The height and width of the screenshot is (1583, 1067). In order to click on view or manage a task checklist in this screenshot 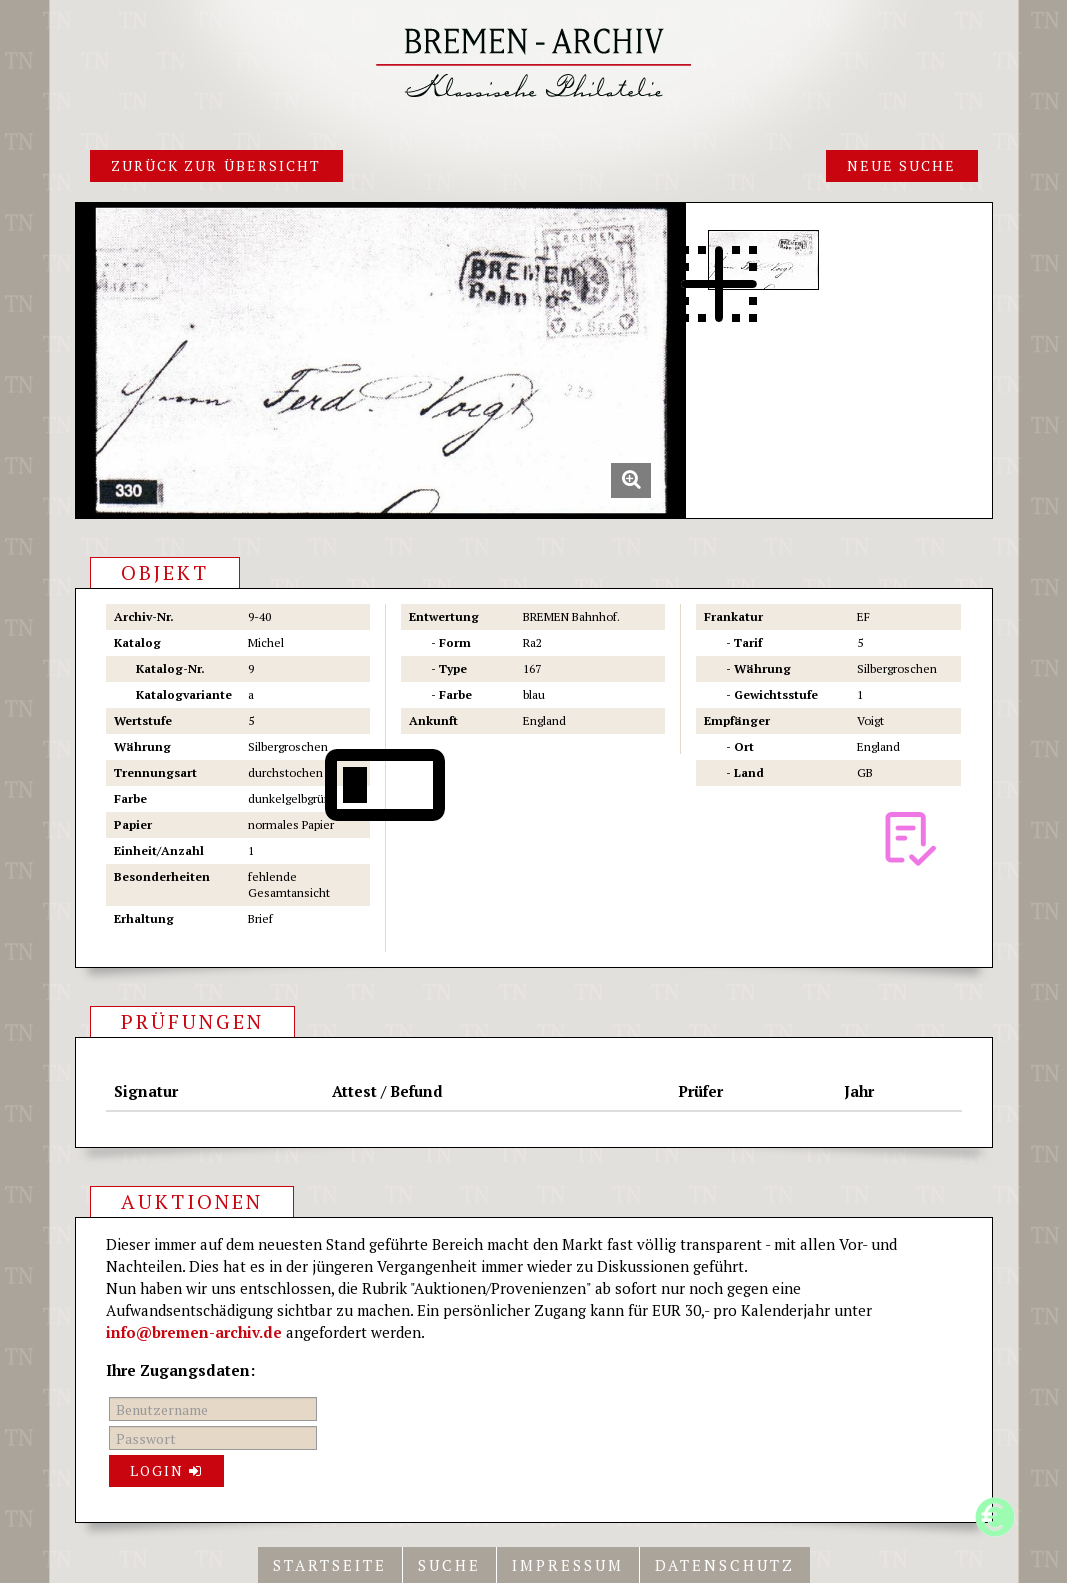, I will do `click(909, 839)`.